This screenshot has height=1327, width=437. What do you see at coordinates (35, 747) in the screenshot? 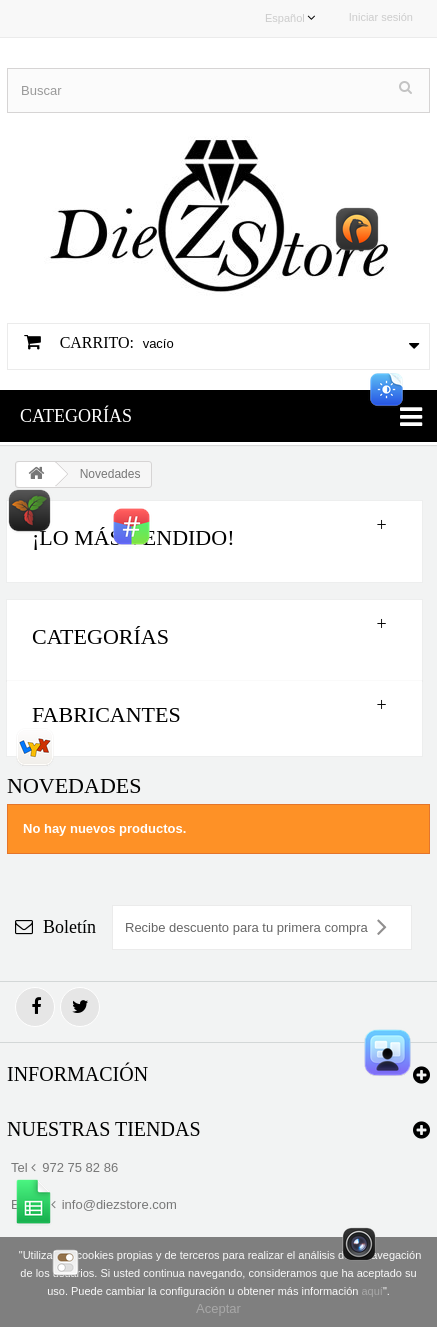
I see `open LyX document processor` at bounding box center [35, 747].